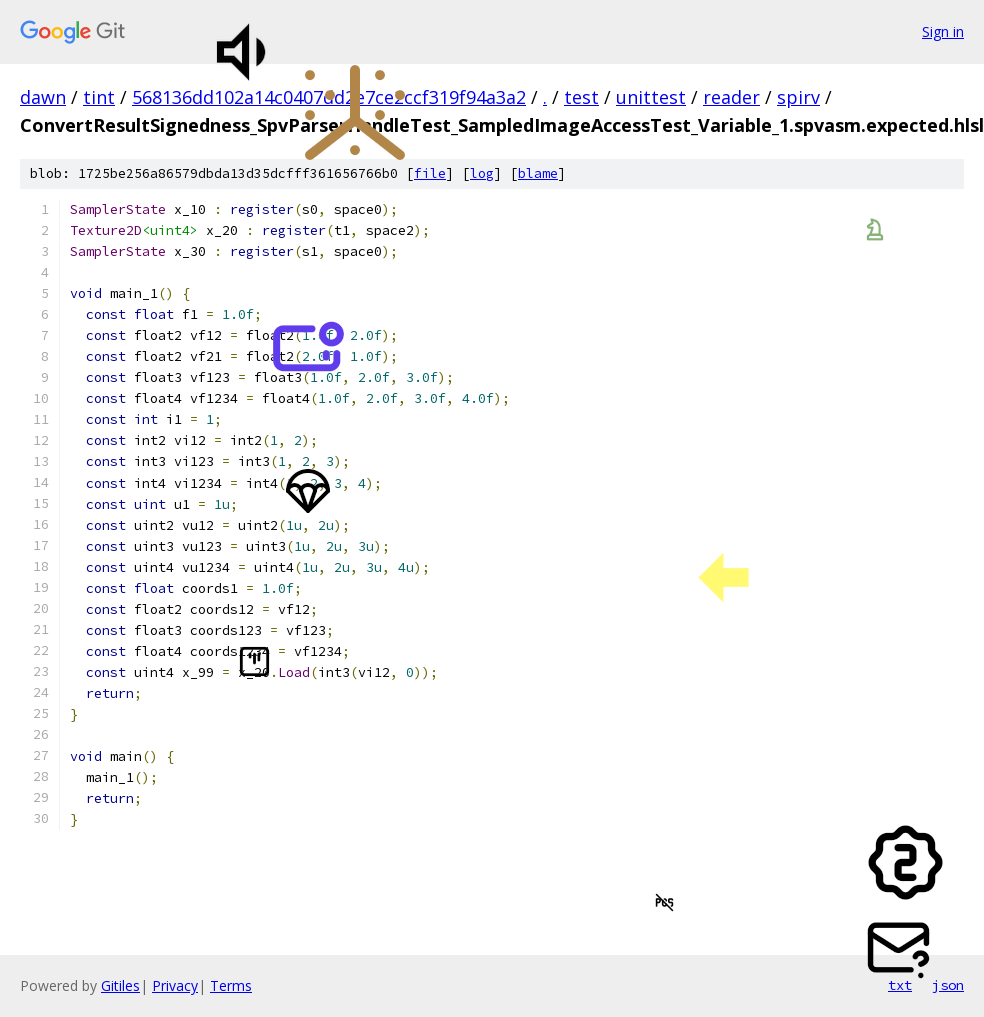 Image resolution: width=984 pixels, height=1017 pixels. Describe the element at coordinates (308, 491) in the screenshot. I see `access emergency or backup support options` at that location.